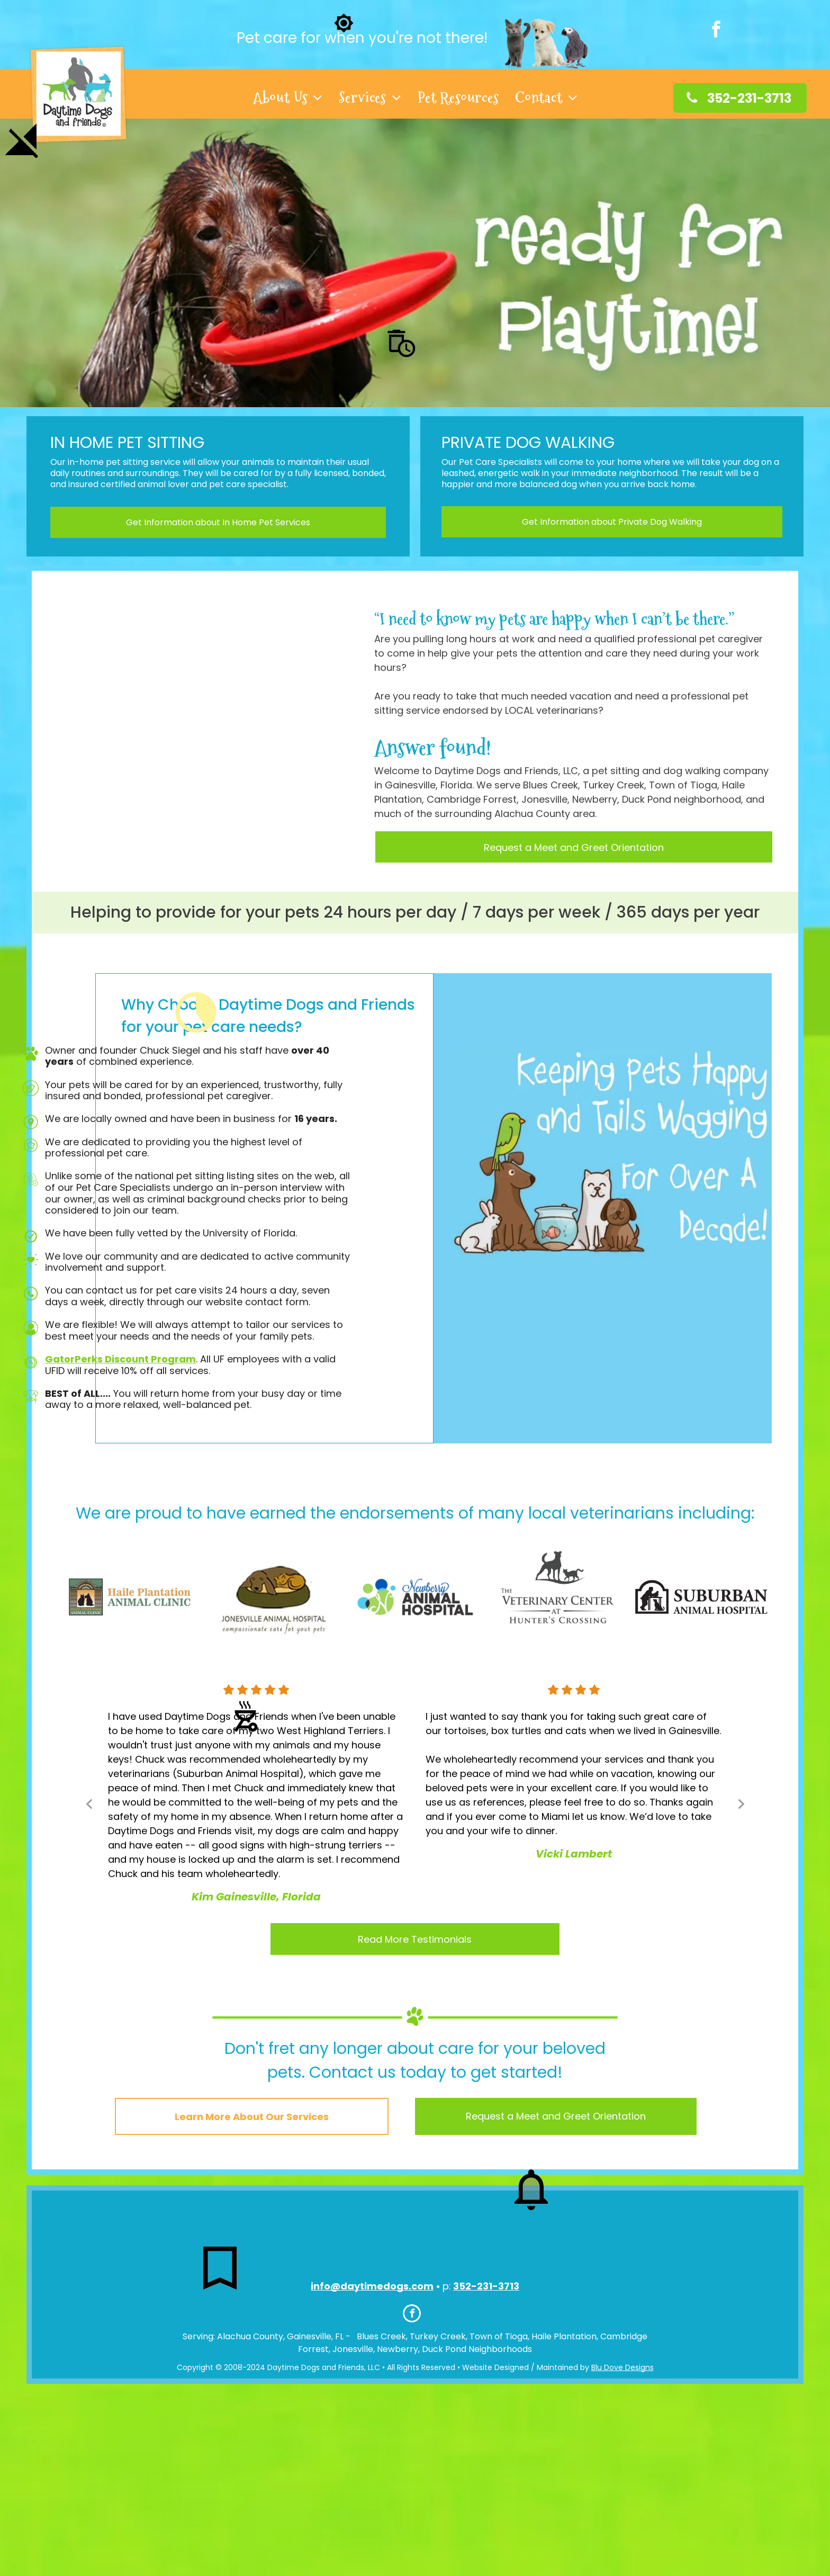 This screenshot has height=2576, width=830. What do you see at coordinates (220, 2268) in the screenshot?
I see `bookmark this item` at bounding box center [220, 2268].